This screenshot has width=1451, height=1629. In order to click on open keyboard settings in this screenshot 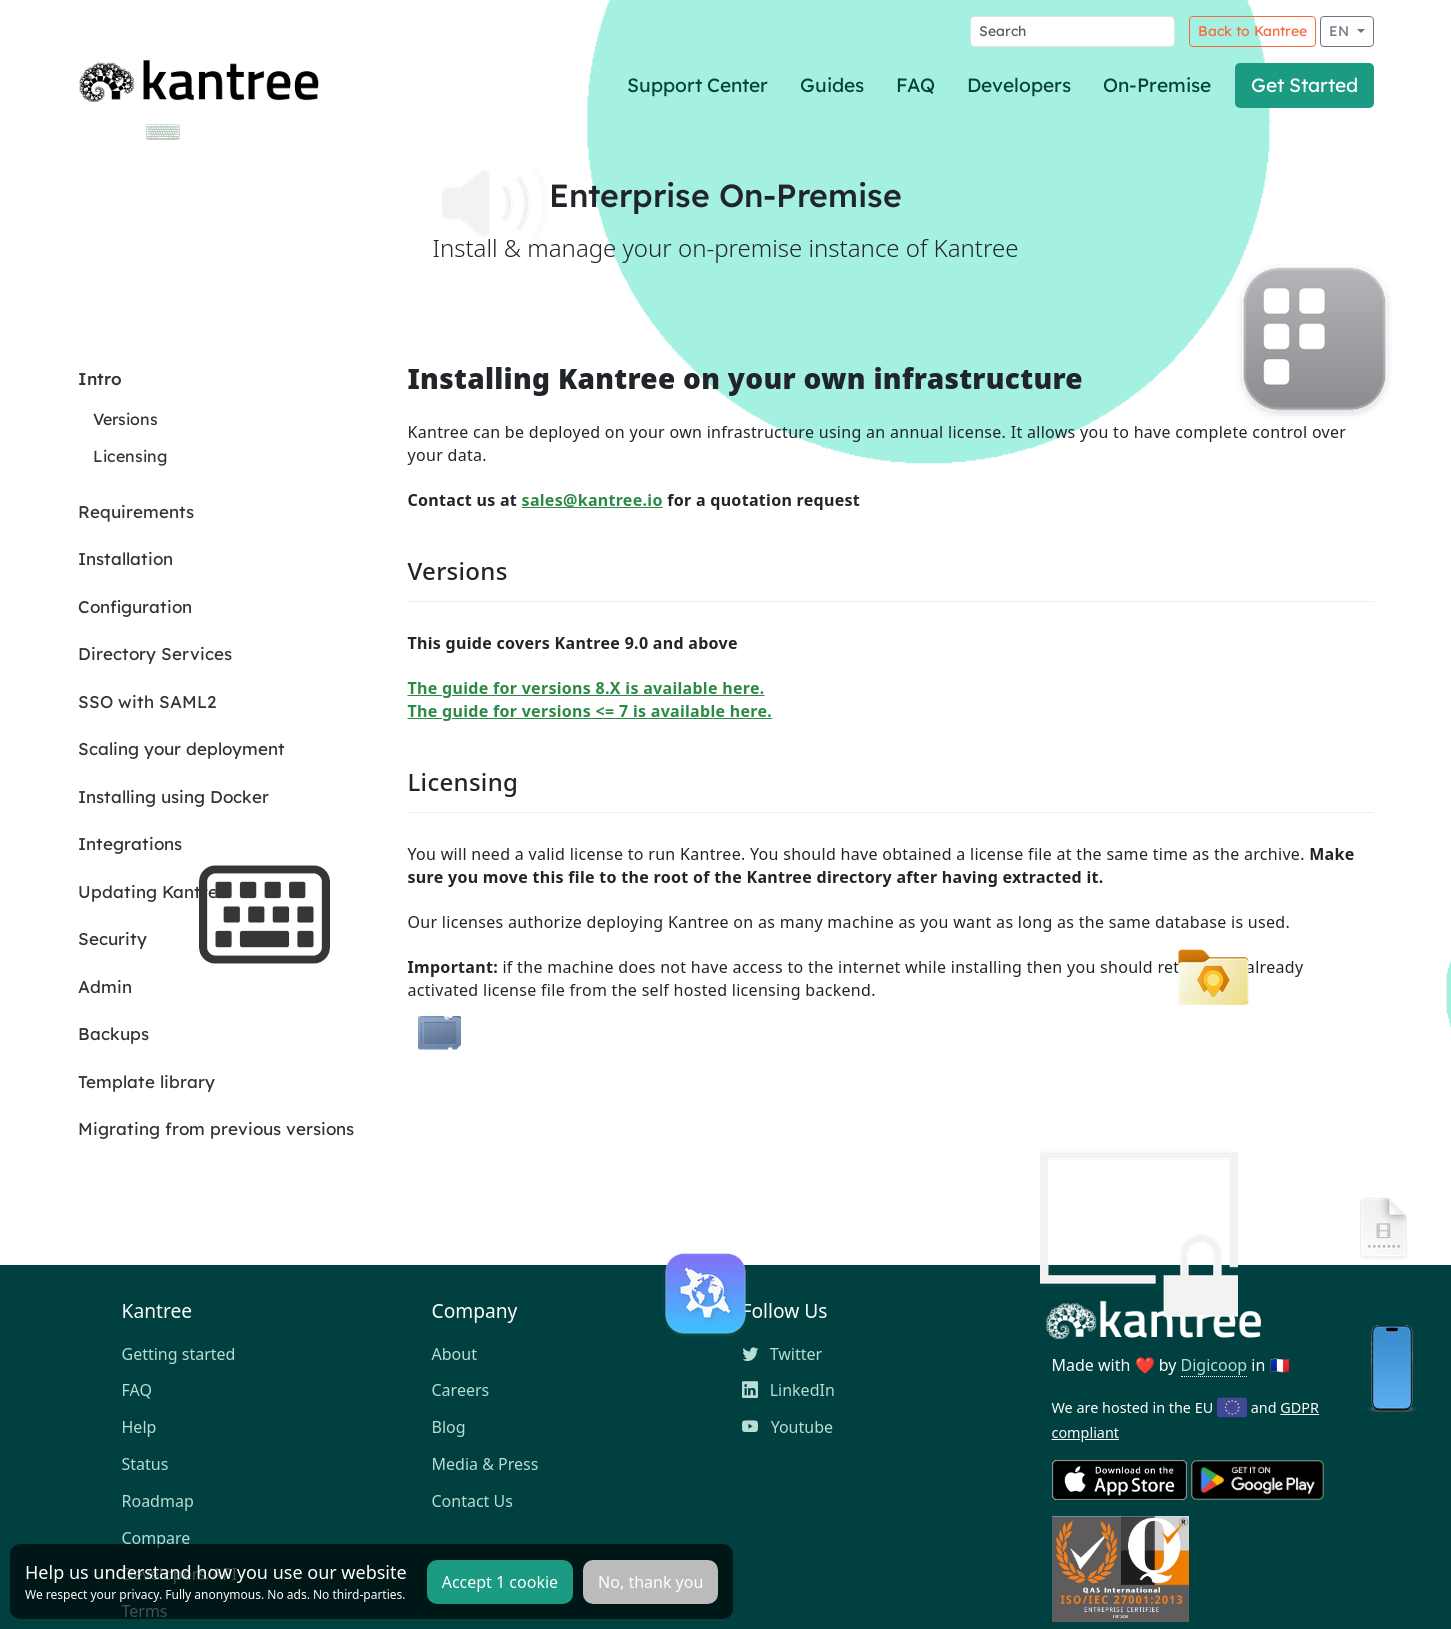, I will do `click(264, 914)`.